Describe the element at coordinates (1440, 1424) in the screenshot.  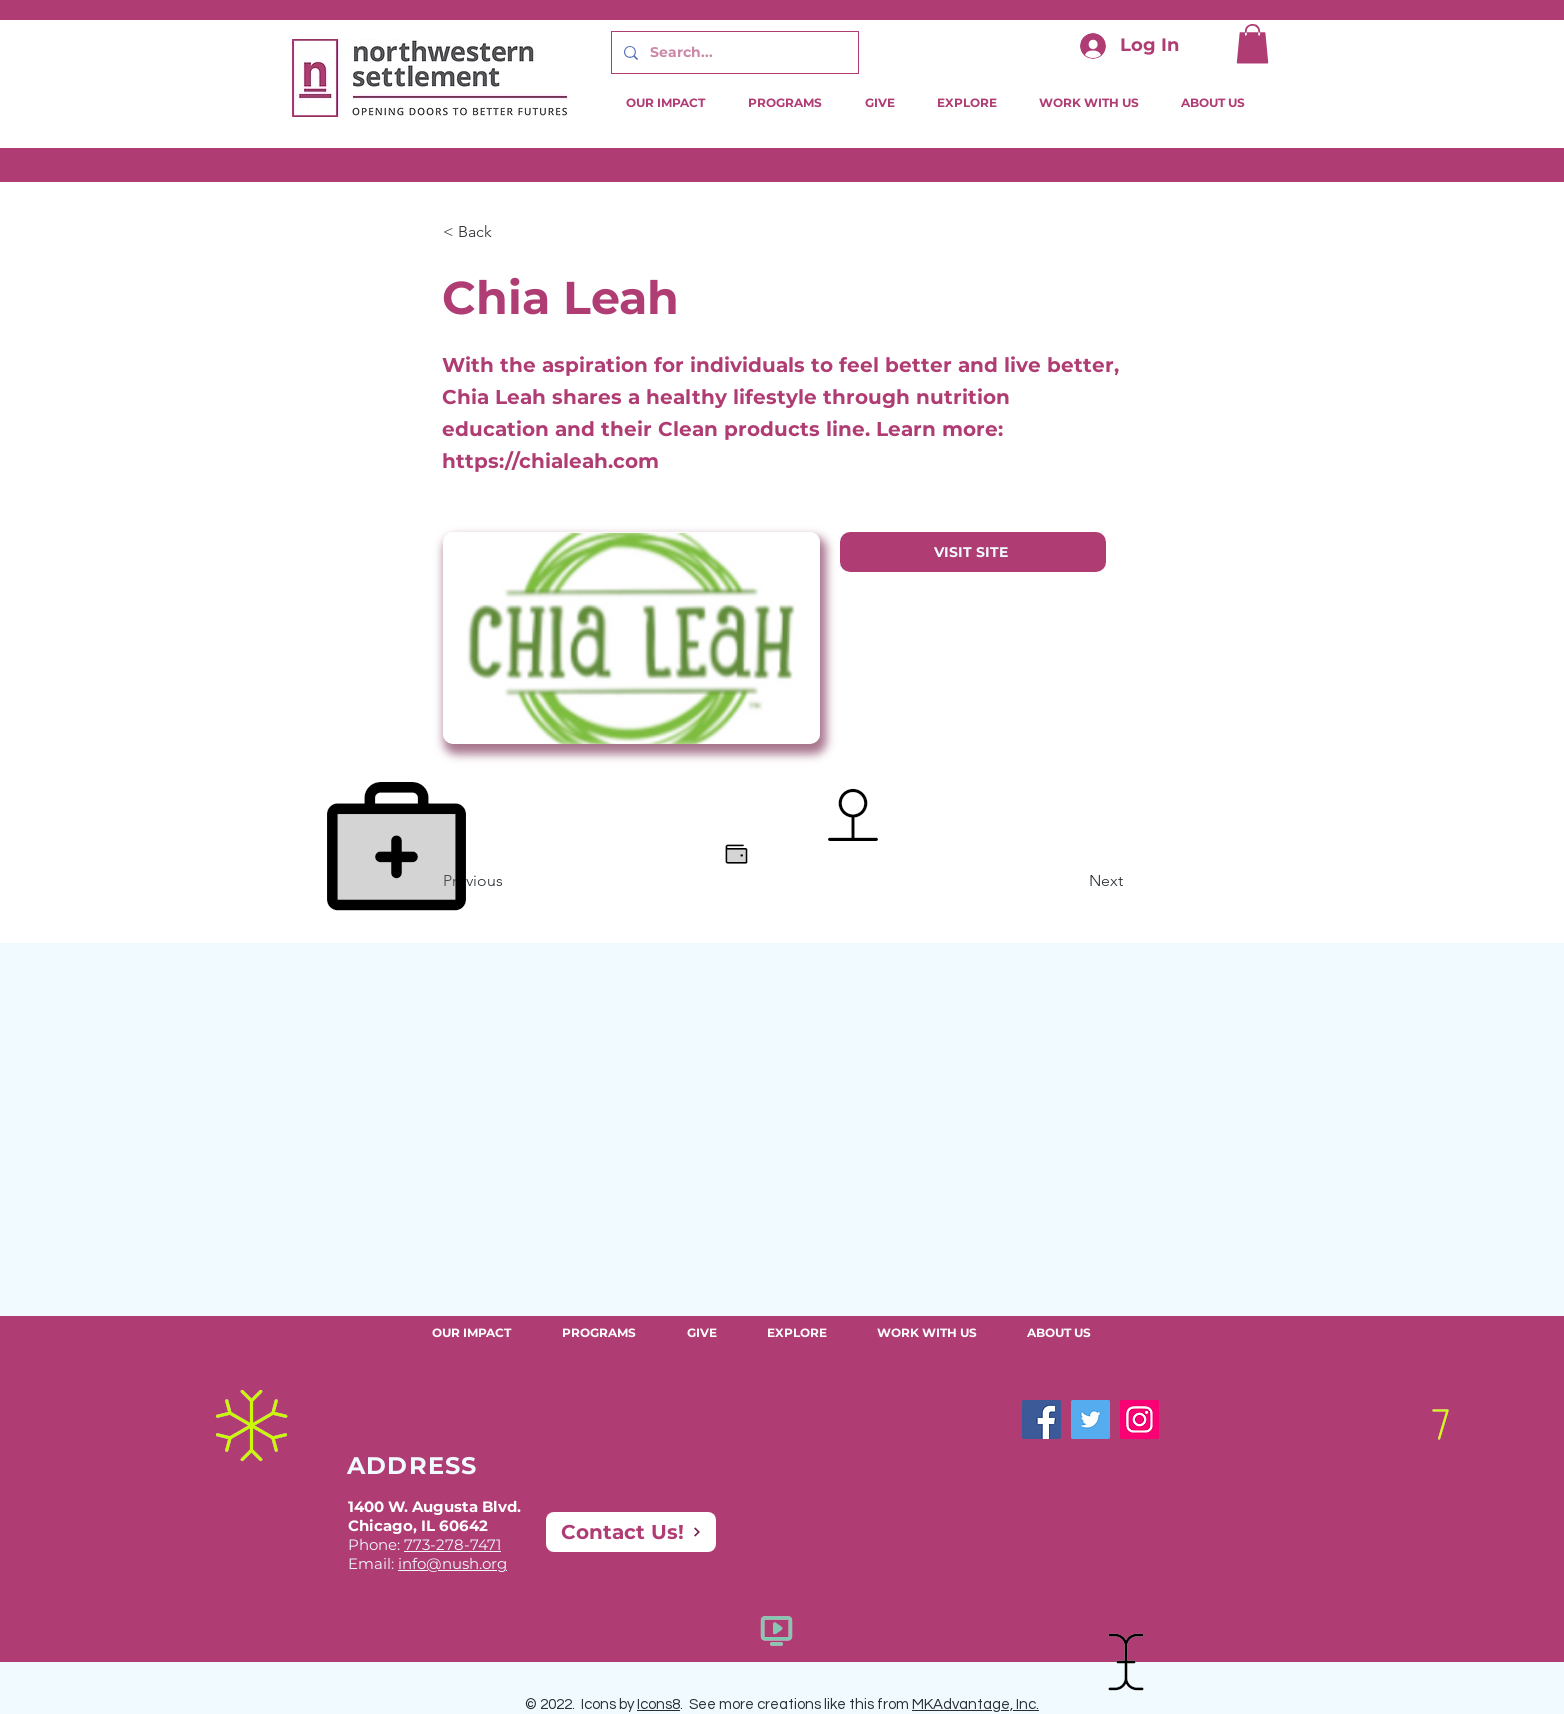
I see `indicates the number seven in a list or sequence` at that location.